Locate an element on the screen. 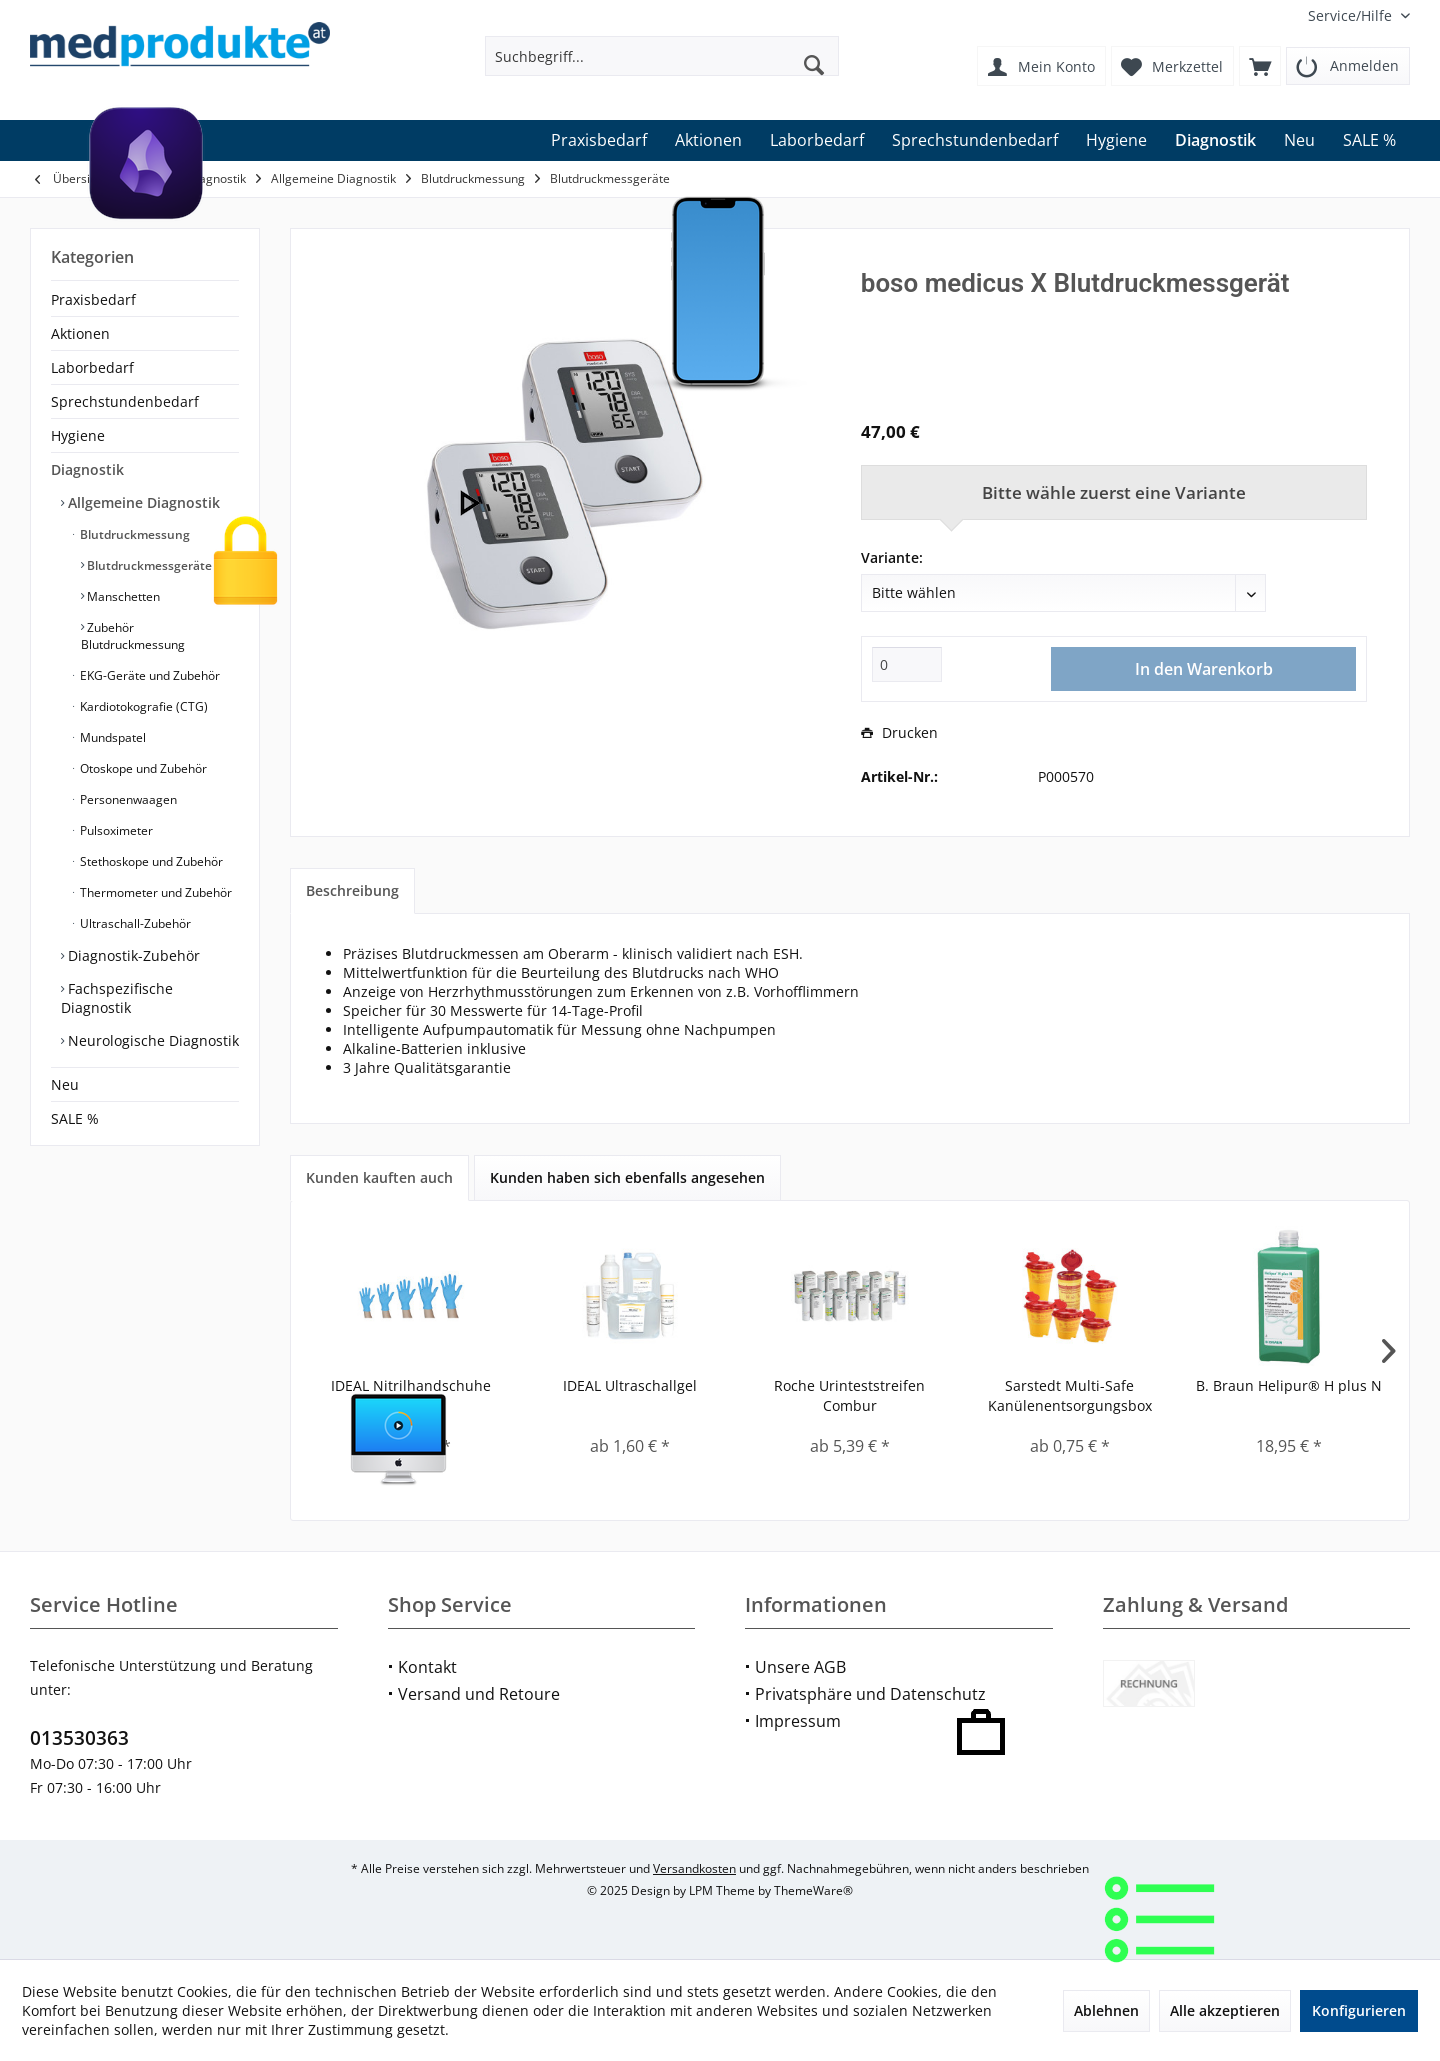 This screenshot has height=2061, width=1440. play media or video content is located at coordinates (468, 503).